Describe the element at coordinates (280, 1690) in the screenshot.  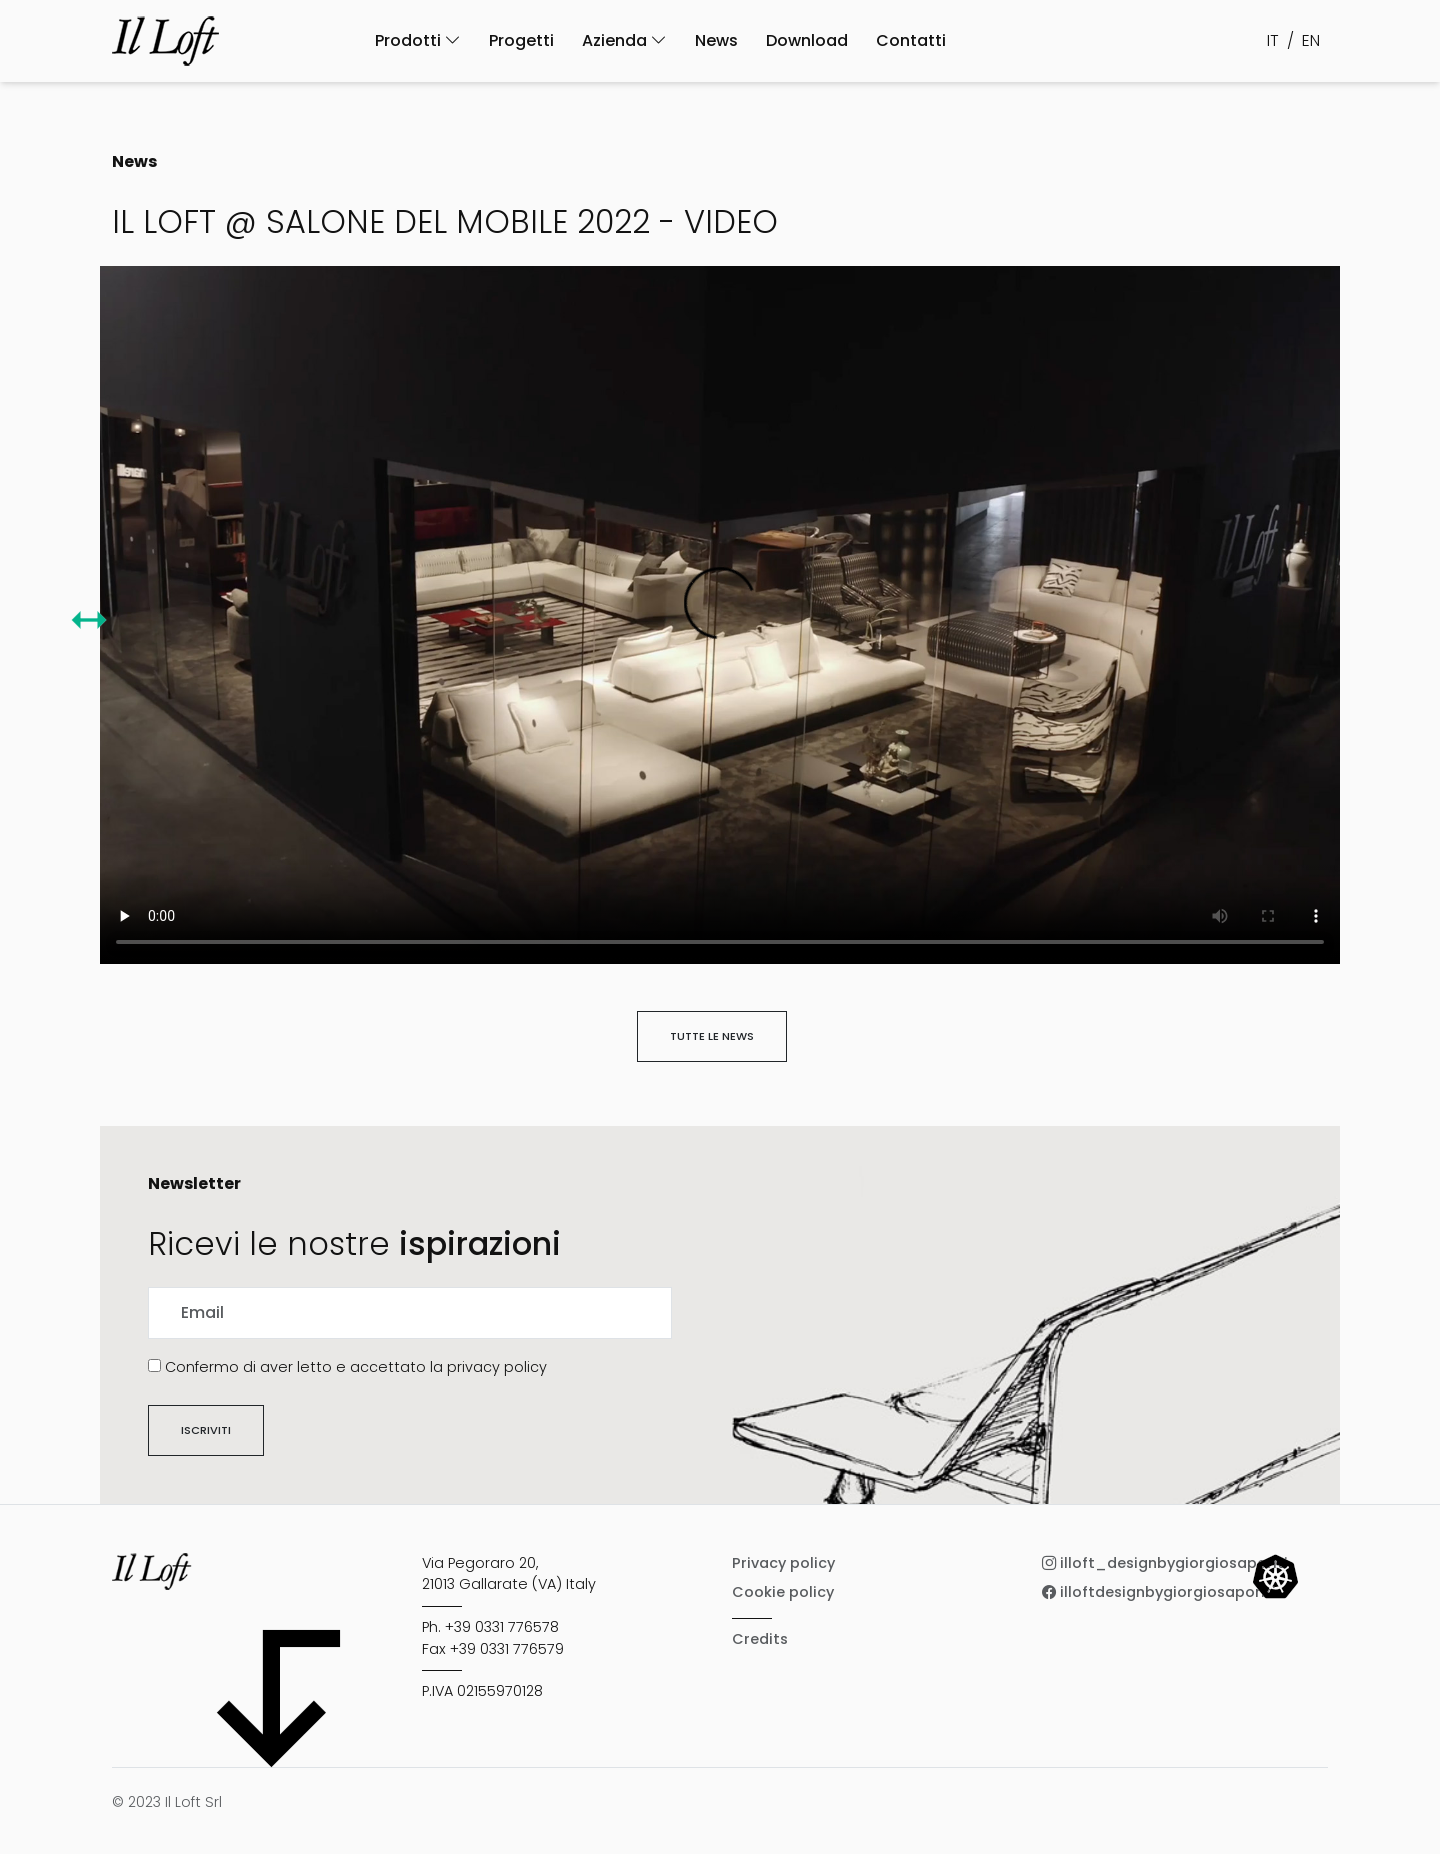
I see `navigate back and down in a menu hierarchy` at that location.